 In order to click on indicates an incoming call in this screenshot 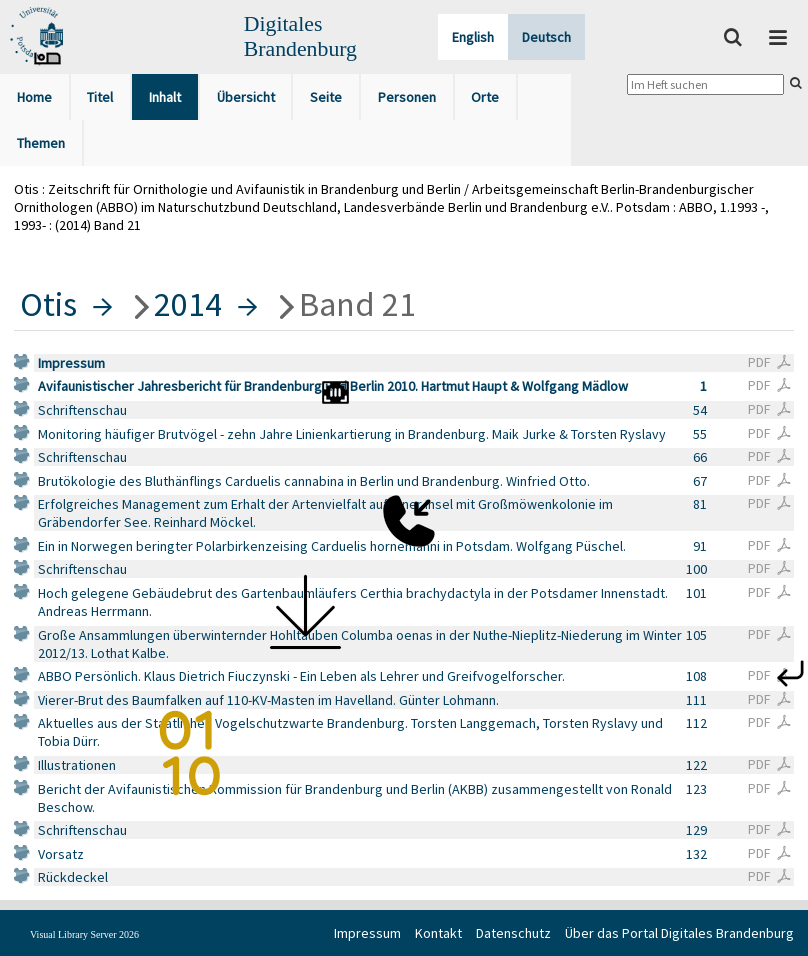, I will do `click(410, 520)`.